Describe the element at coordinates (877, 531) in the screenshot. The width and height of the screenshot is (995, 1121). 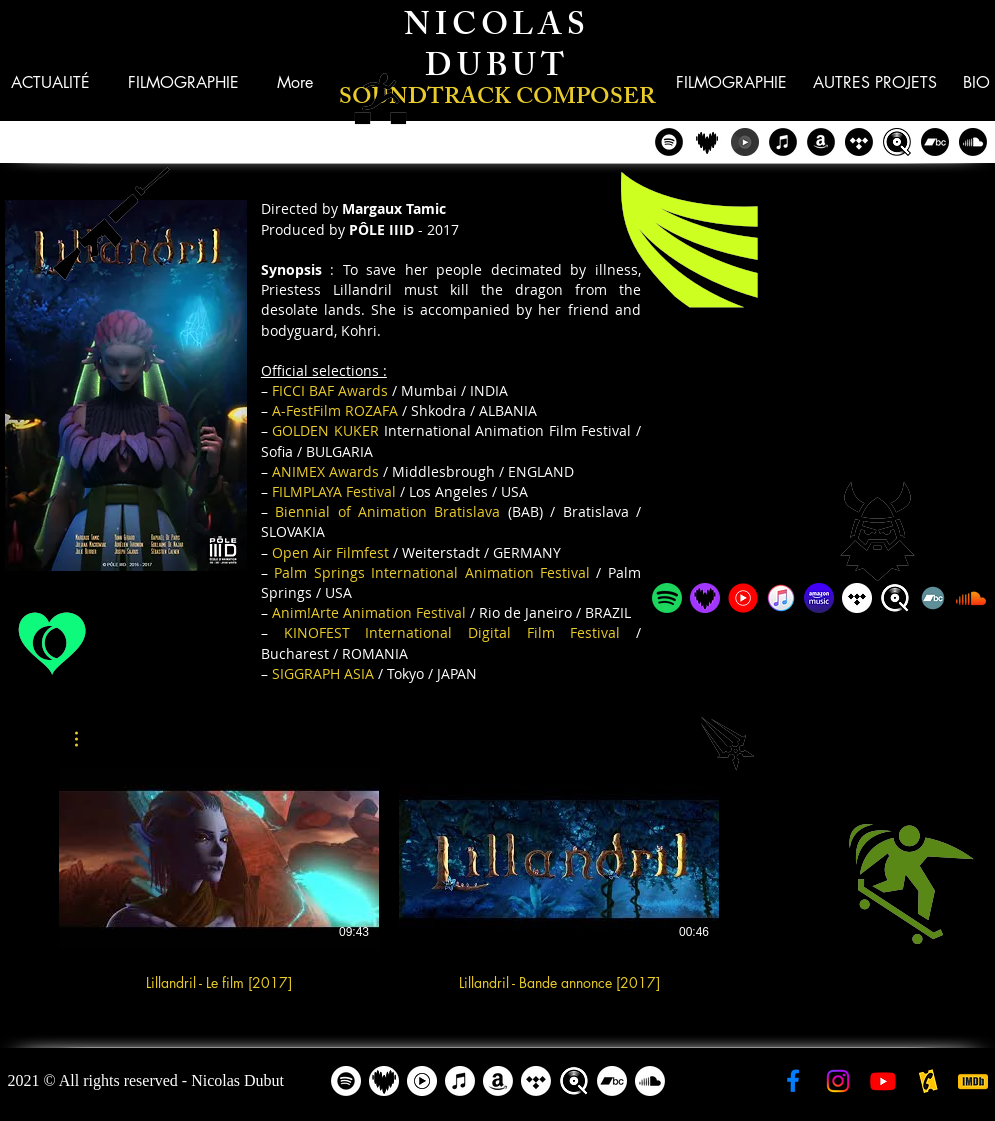
I see `select dwarf character class` at that location.